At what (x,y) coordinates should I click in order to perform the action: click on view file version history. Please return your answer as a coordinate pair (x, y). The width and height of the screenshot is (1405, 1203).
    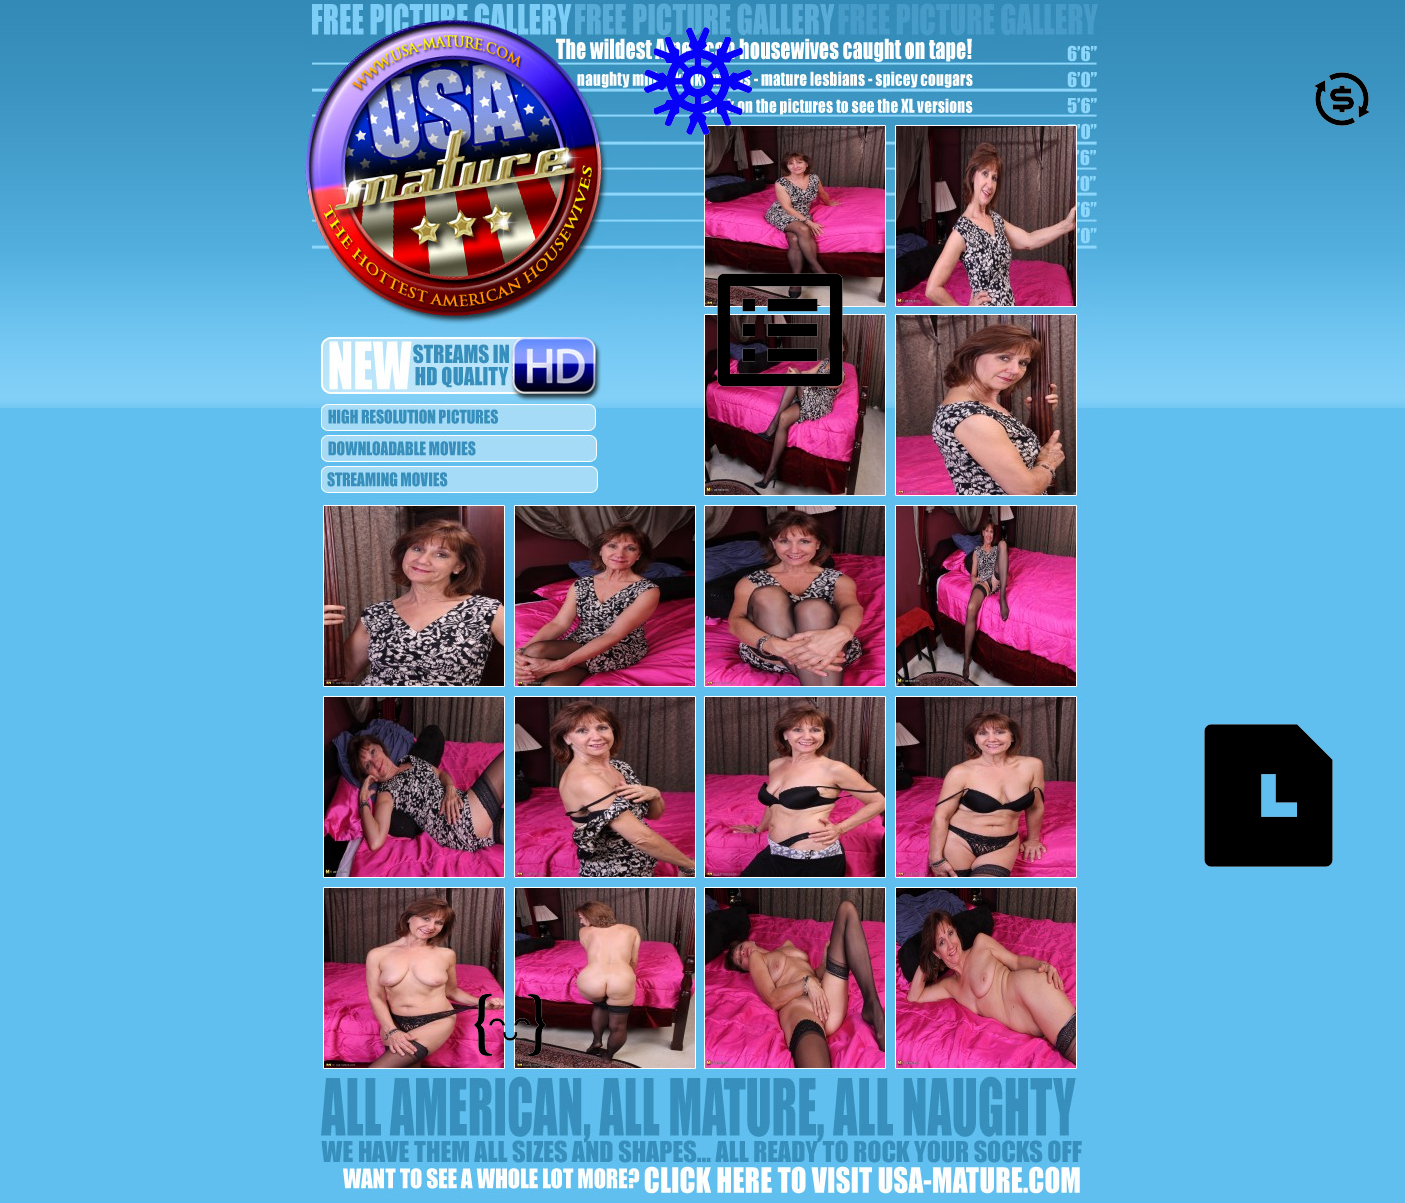
    Looking at the image, I should click on (1268, 795).